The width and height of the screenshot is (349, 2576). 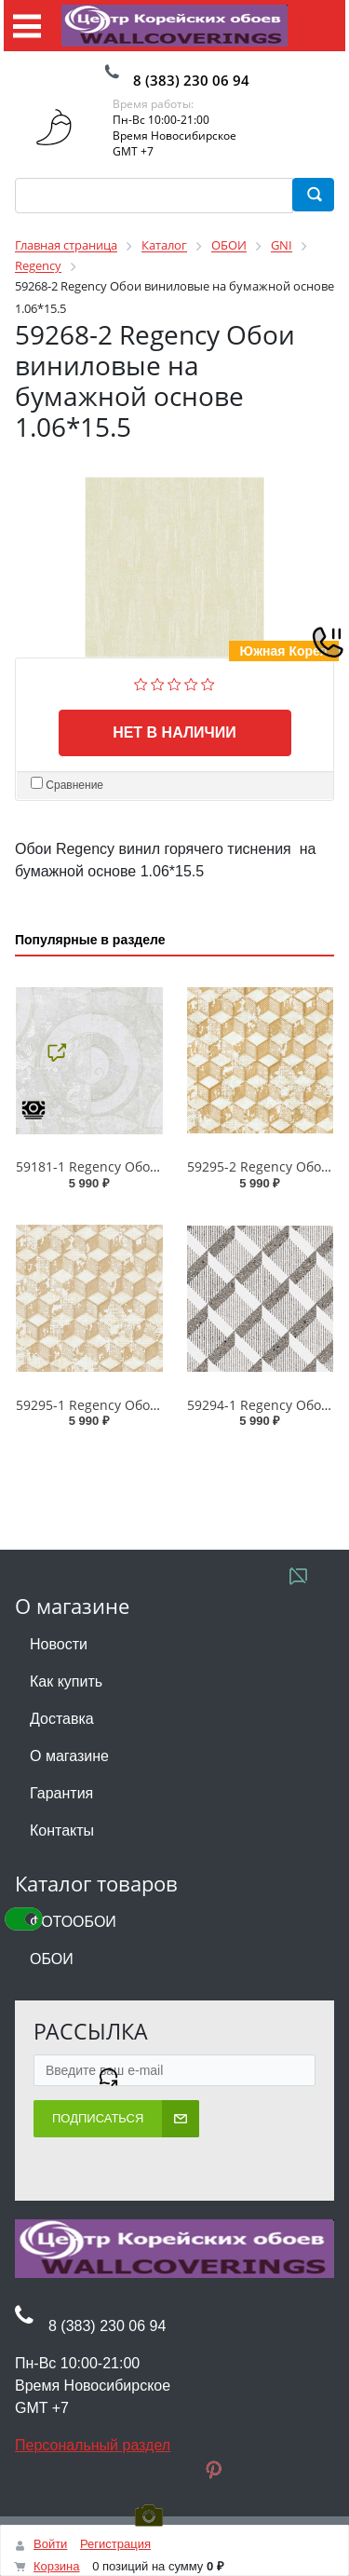 What do you see at coordinates (23, 1918) in the screenshot?
I see `toggle switch in the on position` at bounding box center [23, 1918].